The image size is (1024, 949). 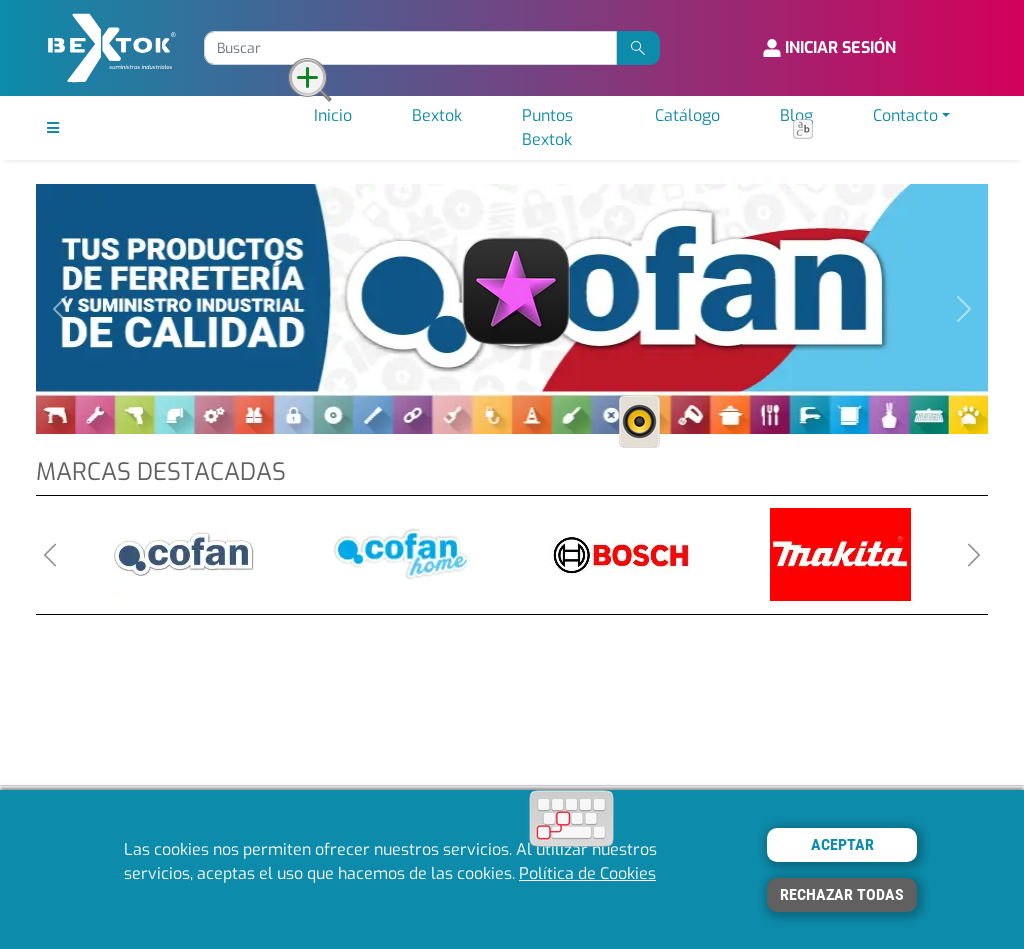 I want to click on open Rhythmbox music player, so click(x=639, y=421).